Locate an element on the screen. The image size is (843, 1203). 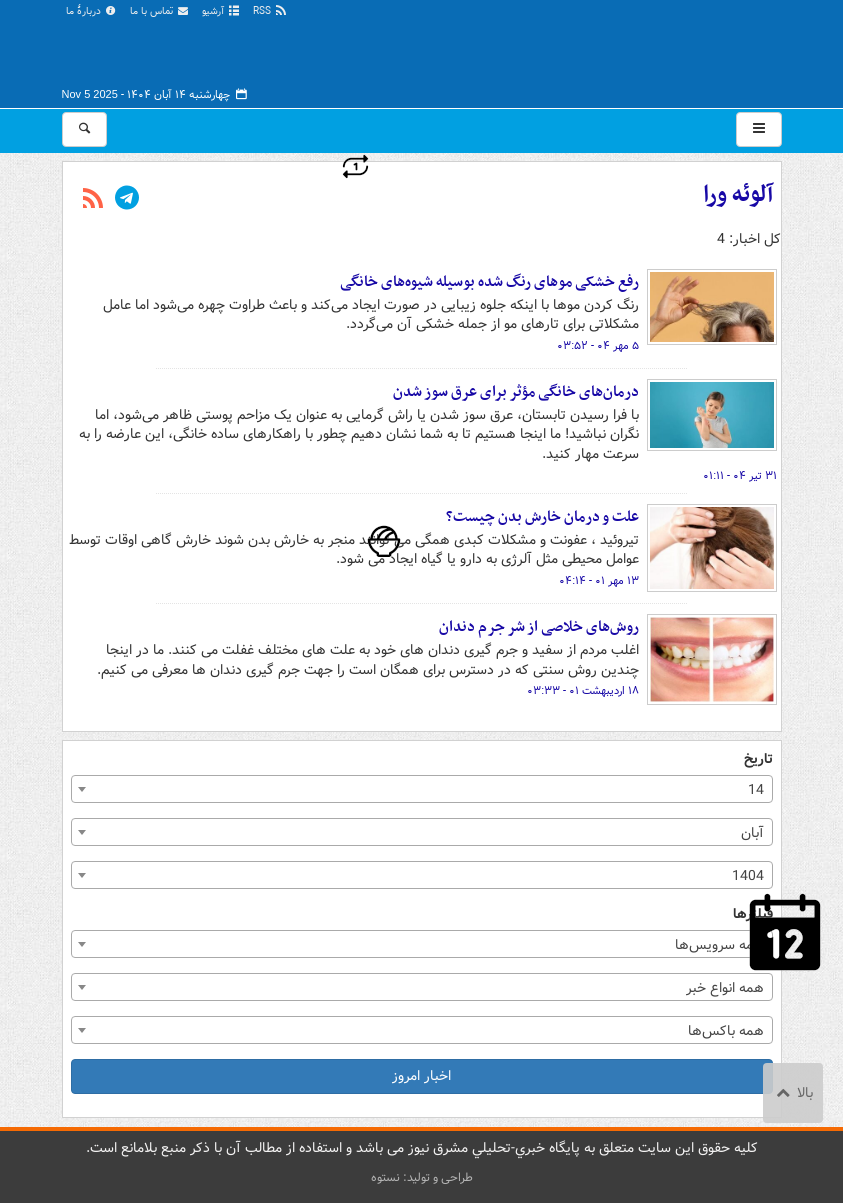
repeat current track once is located at coordinates (355, 166).